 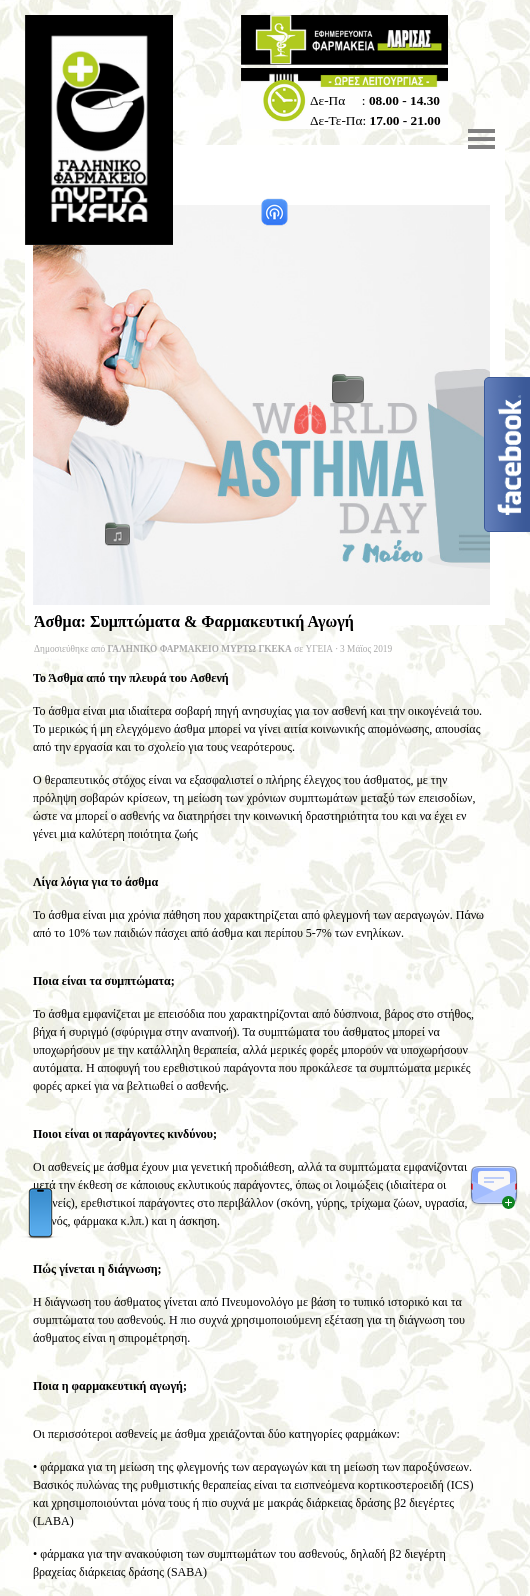 I want to click on iPhone 15 device icon, so click(x=40, y=1213).